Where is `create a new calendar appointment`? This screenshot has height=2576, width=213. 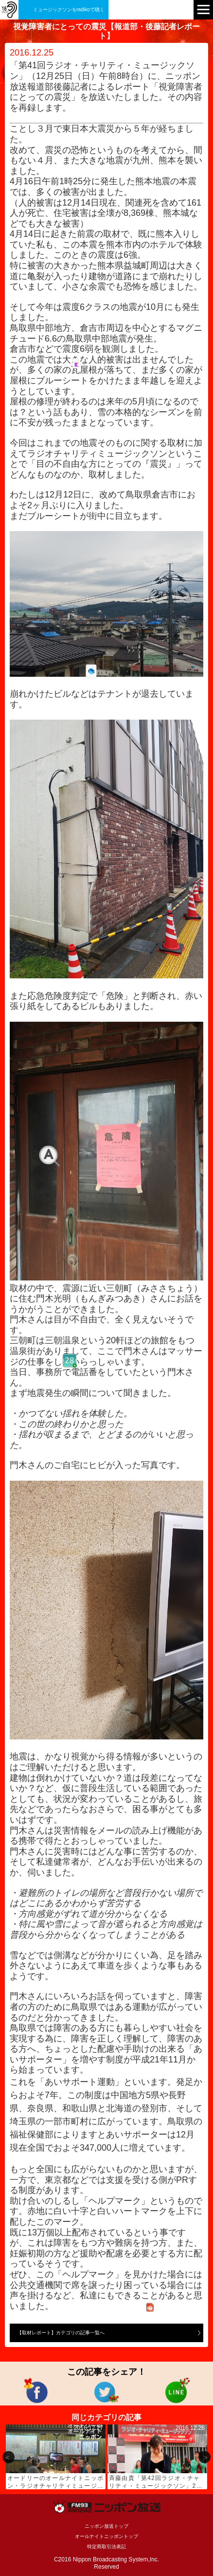
create a new calendar appointment is located at coordinates (70, 1360).